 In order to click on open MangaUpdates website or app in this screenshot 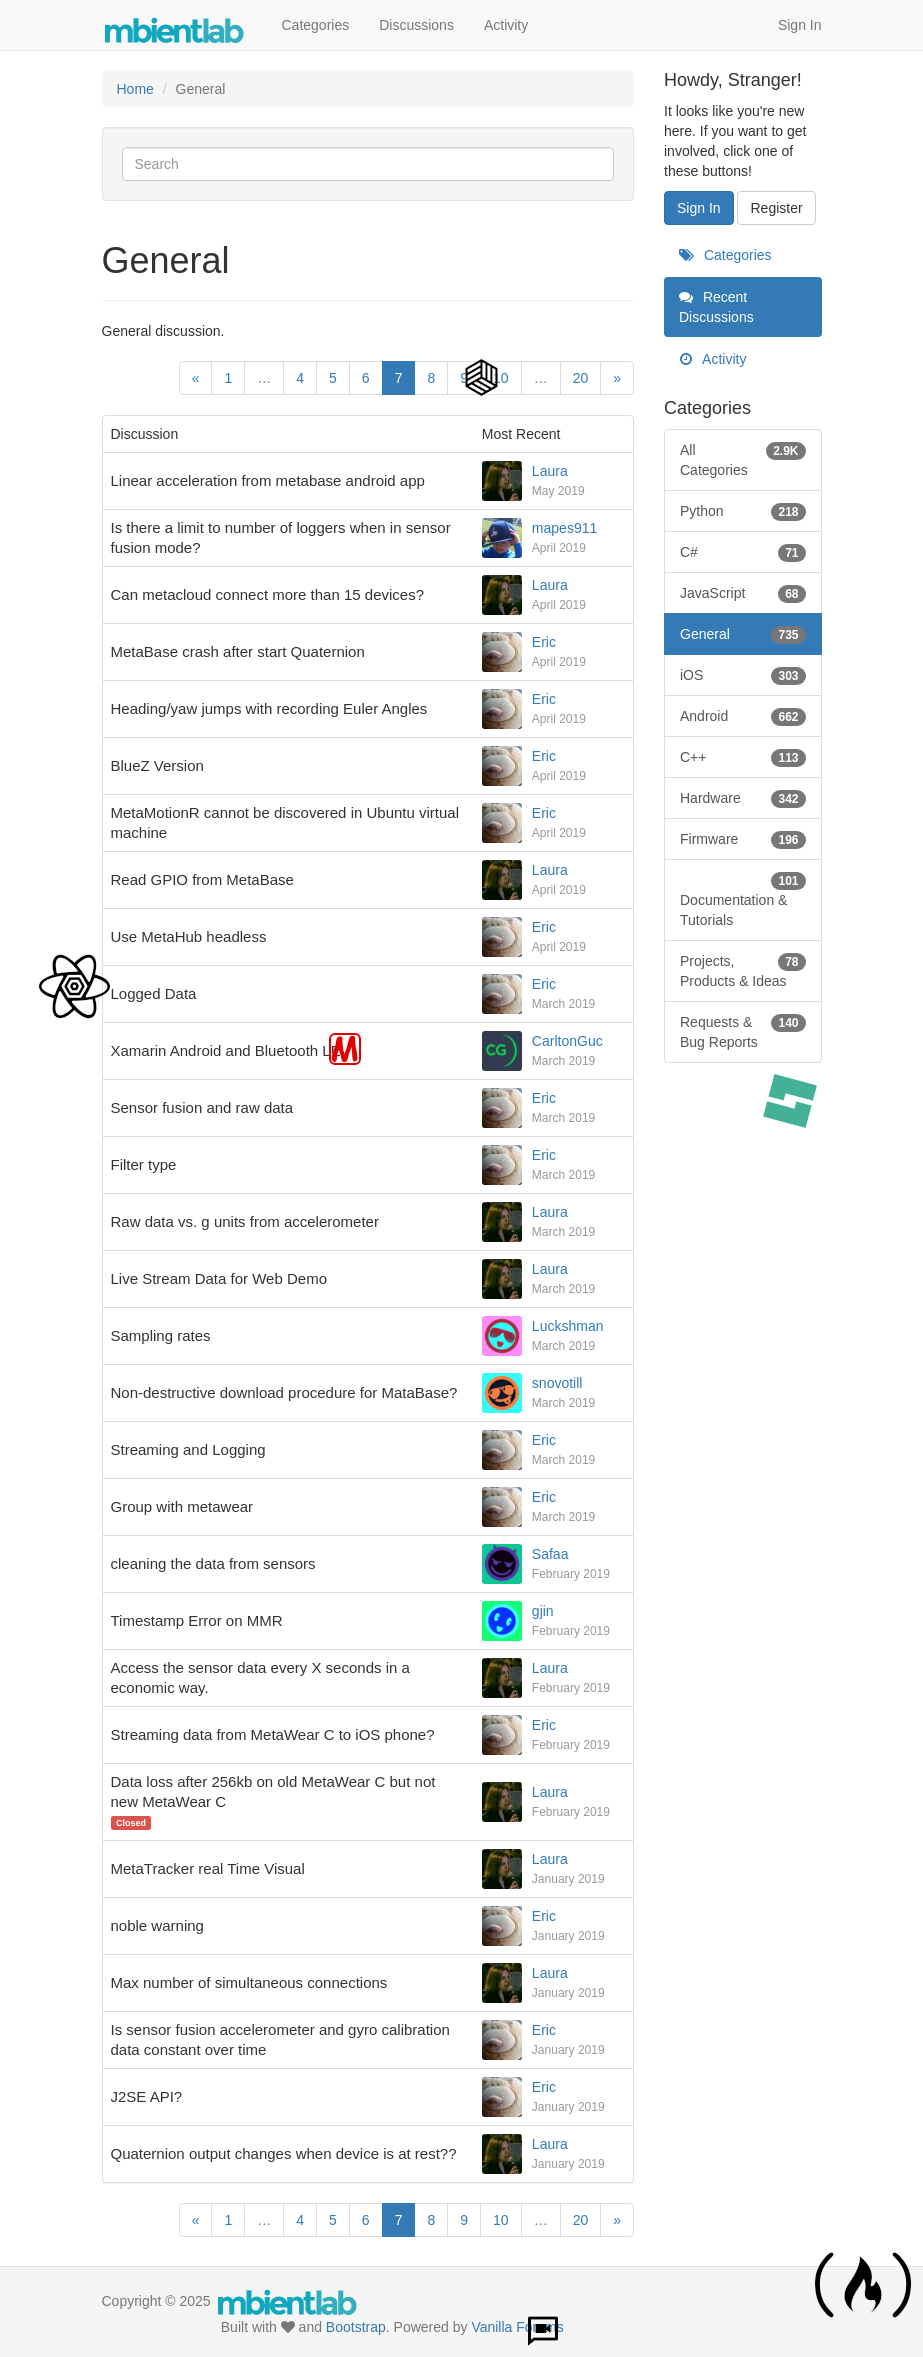, I will do `click(345, 1049)`.